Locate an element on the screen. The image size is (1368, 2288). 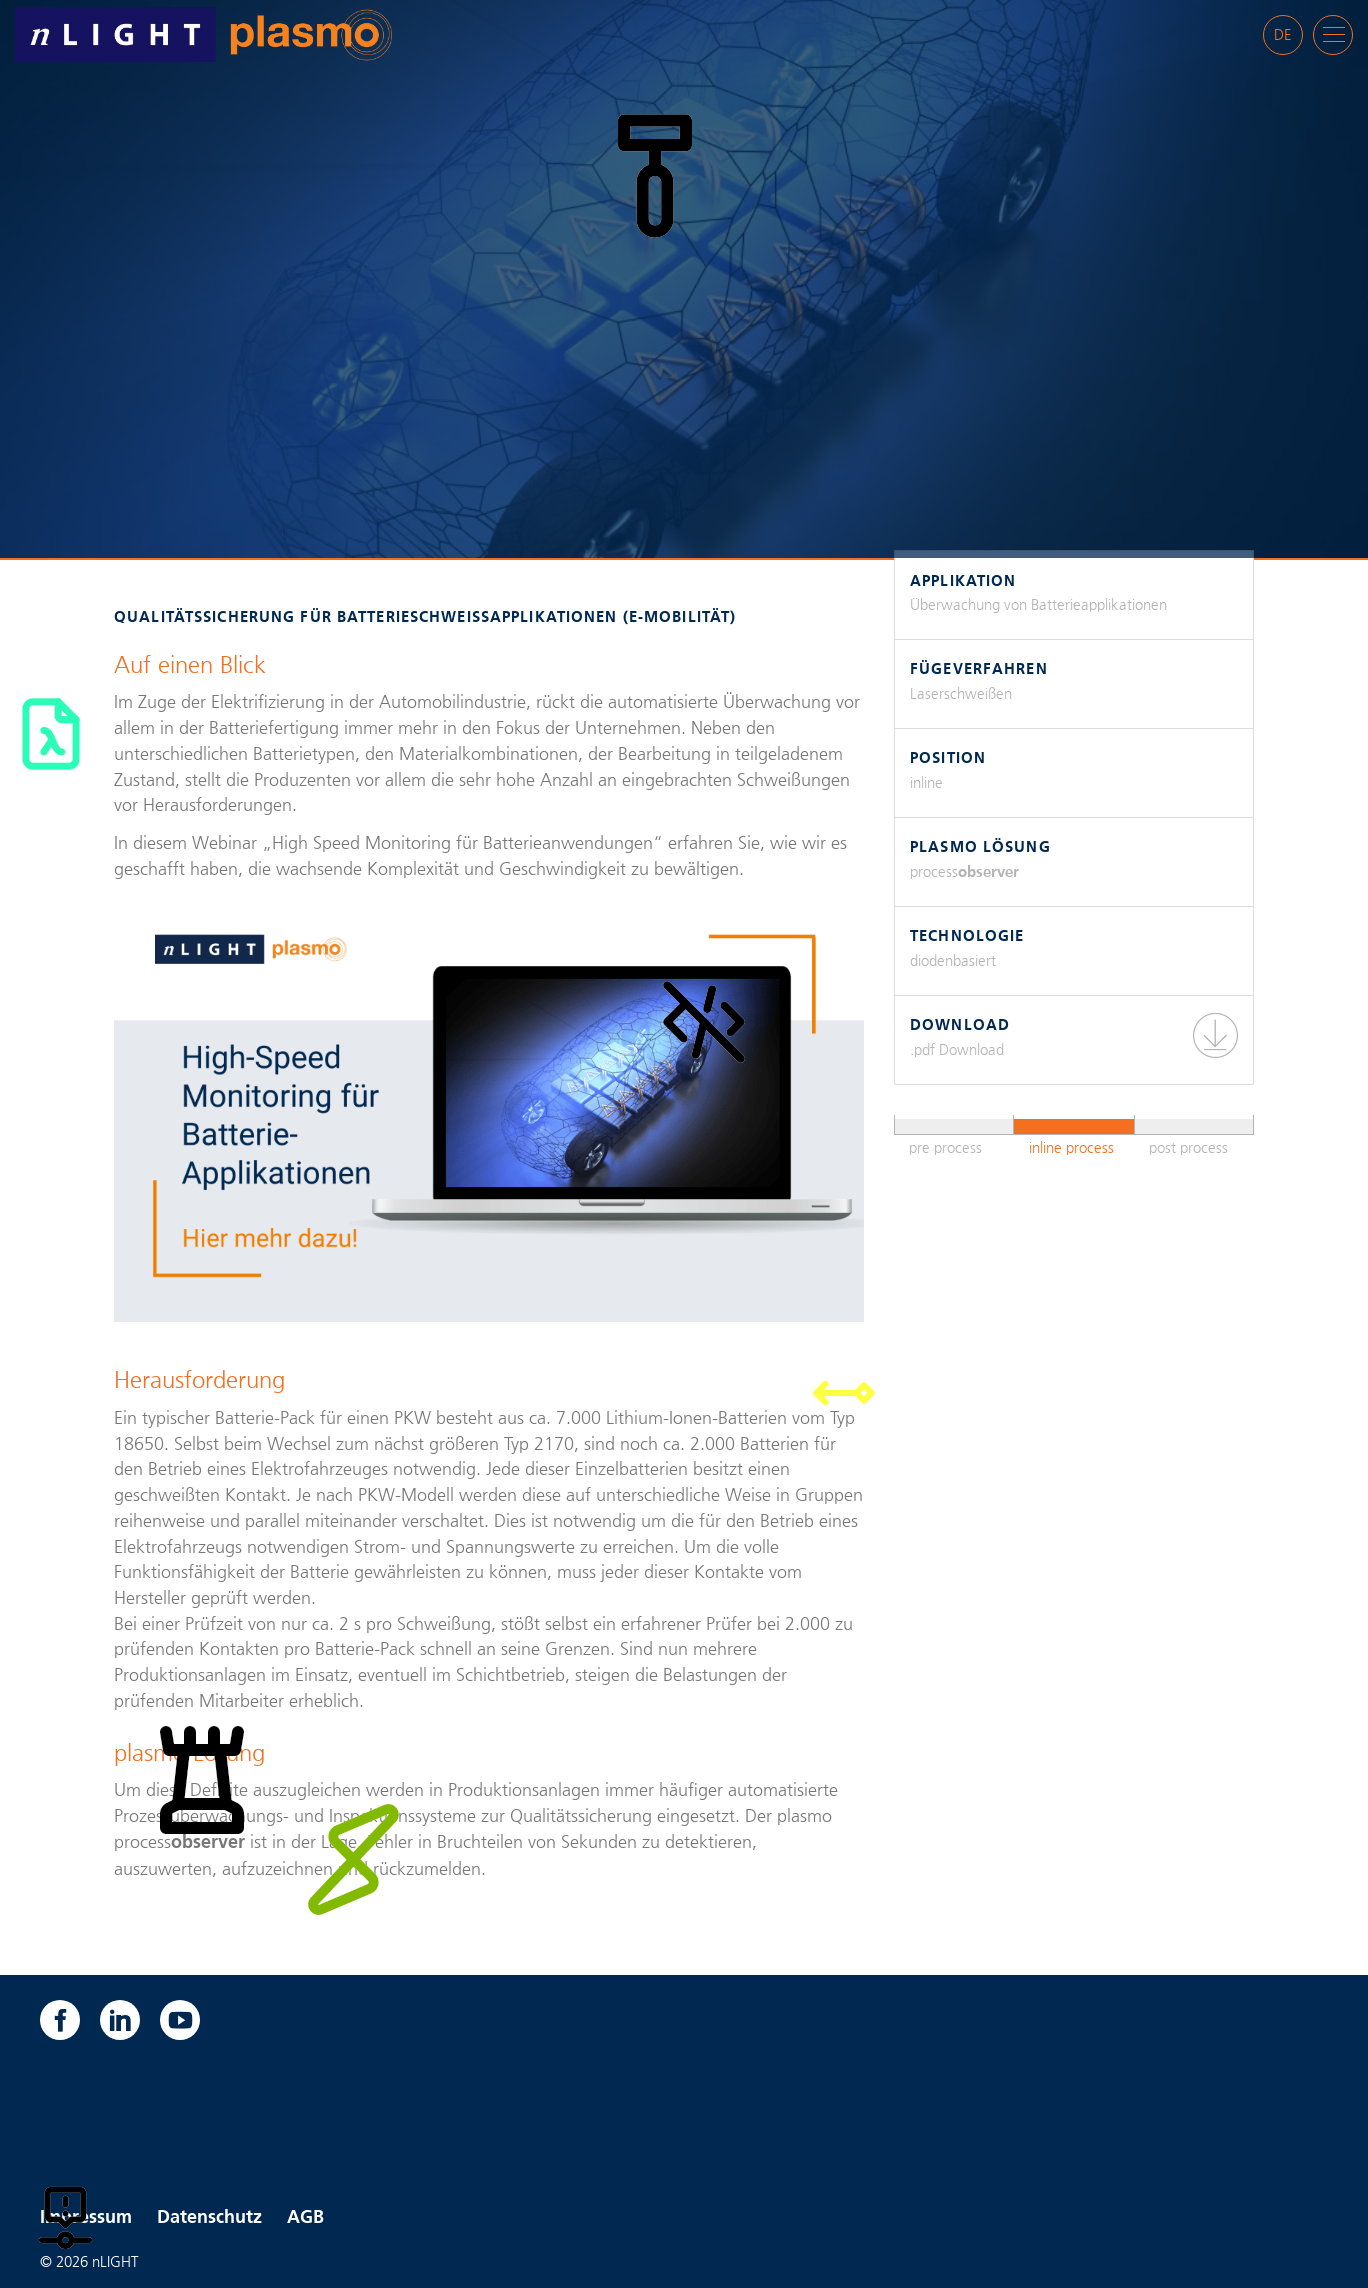
navigate back to previous step is located at coordinates (844, 1393).